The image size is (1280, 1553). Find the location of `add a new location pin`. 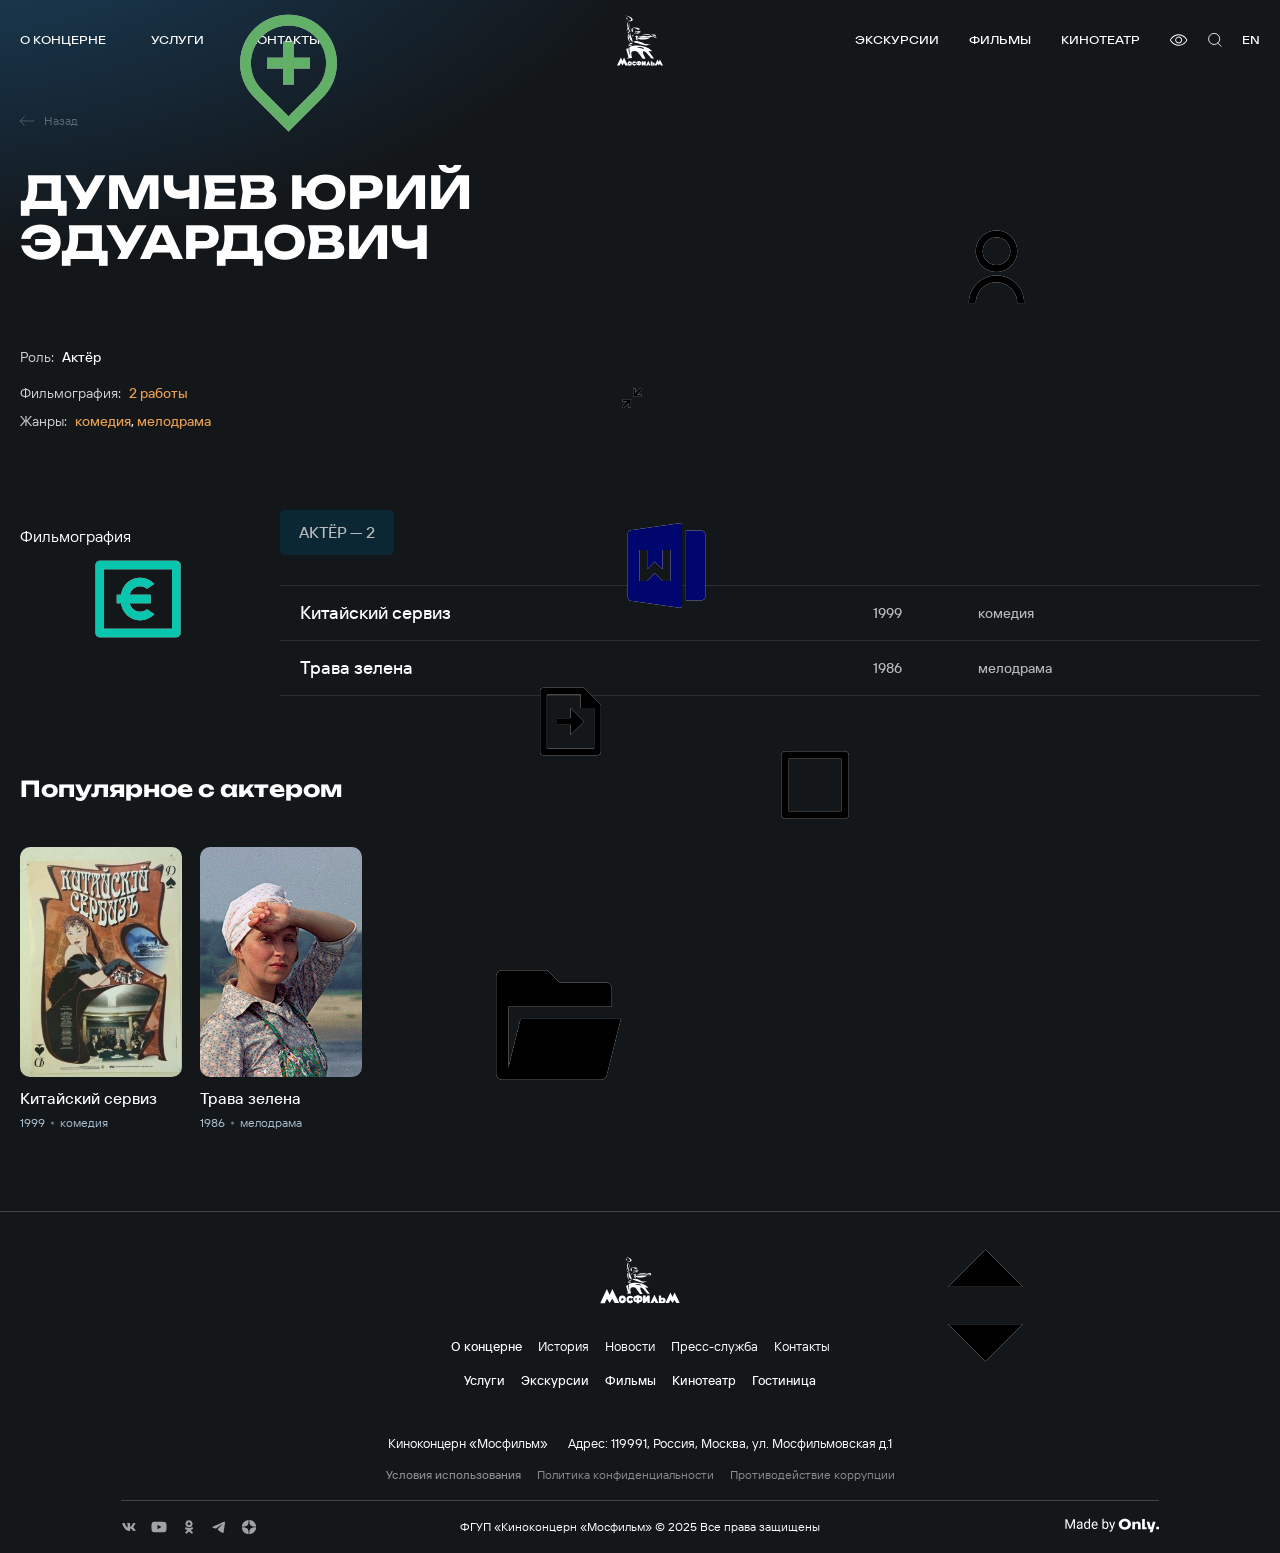

add a new location pin is located at coordinates (288, 68).